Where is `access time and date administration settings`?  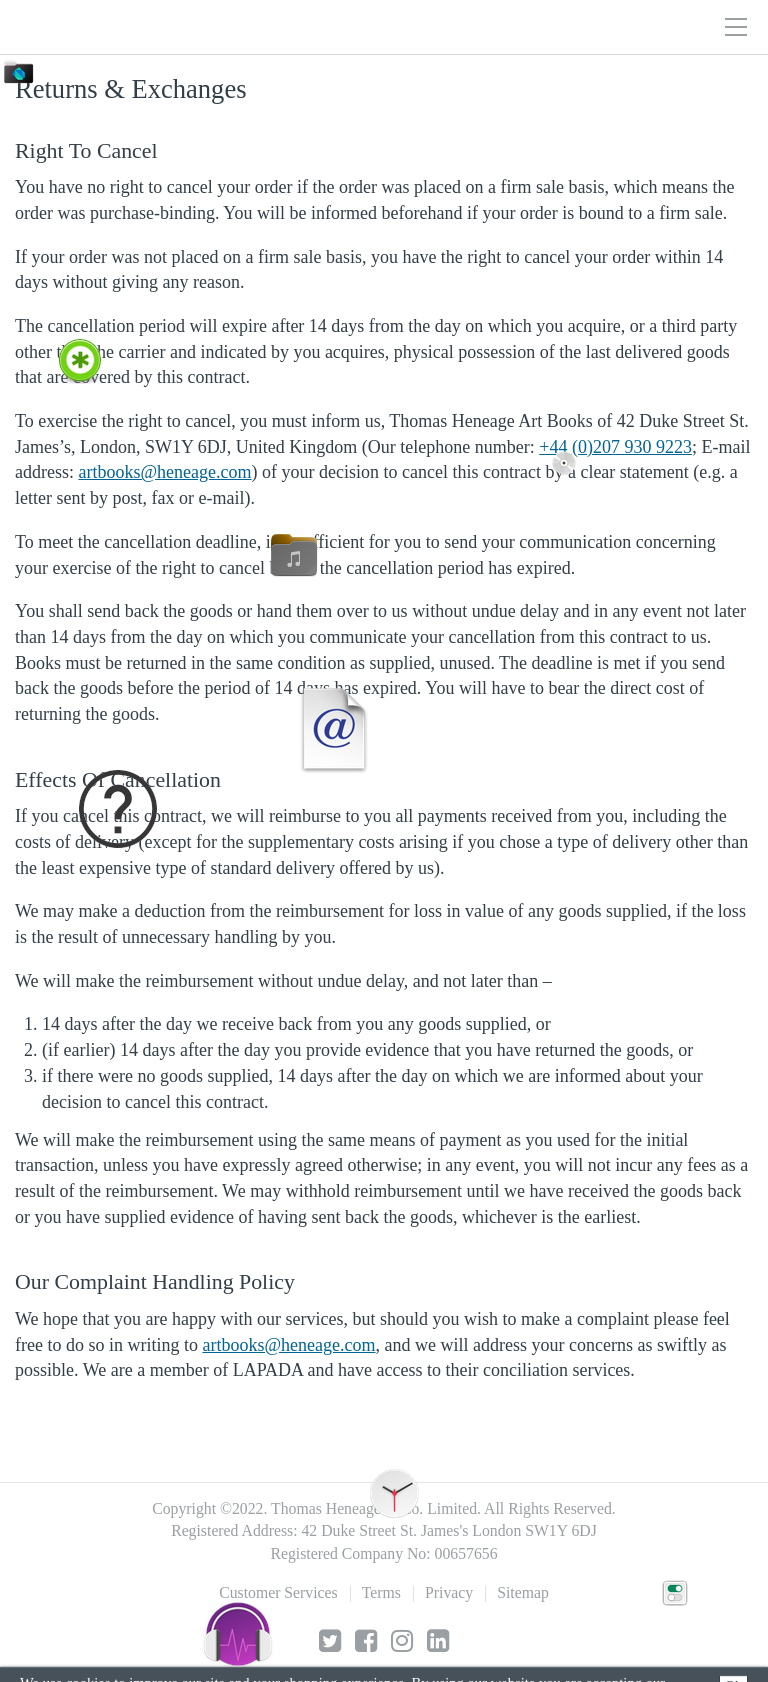
access time and date administration settings is located at coordinates (394, 1493).